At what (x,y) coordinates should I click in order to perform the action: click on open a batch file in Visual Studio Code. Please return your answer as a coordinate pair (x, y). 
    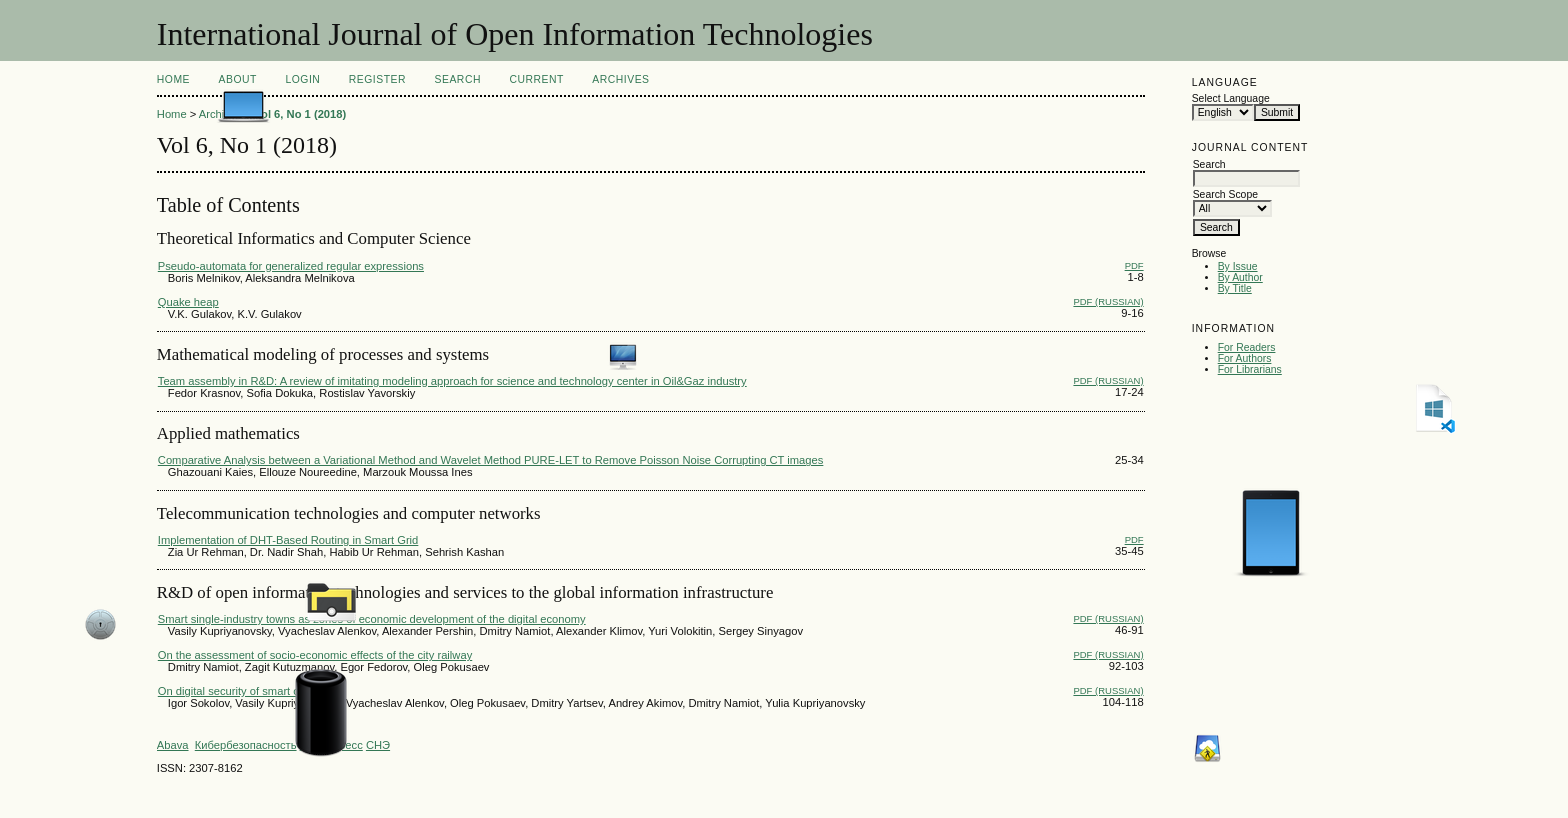
    Looking at the image, I should click on (1434, 409).